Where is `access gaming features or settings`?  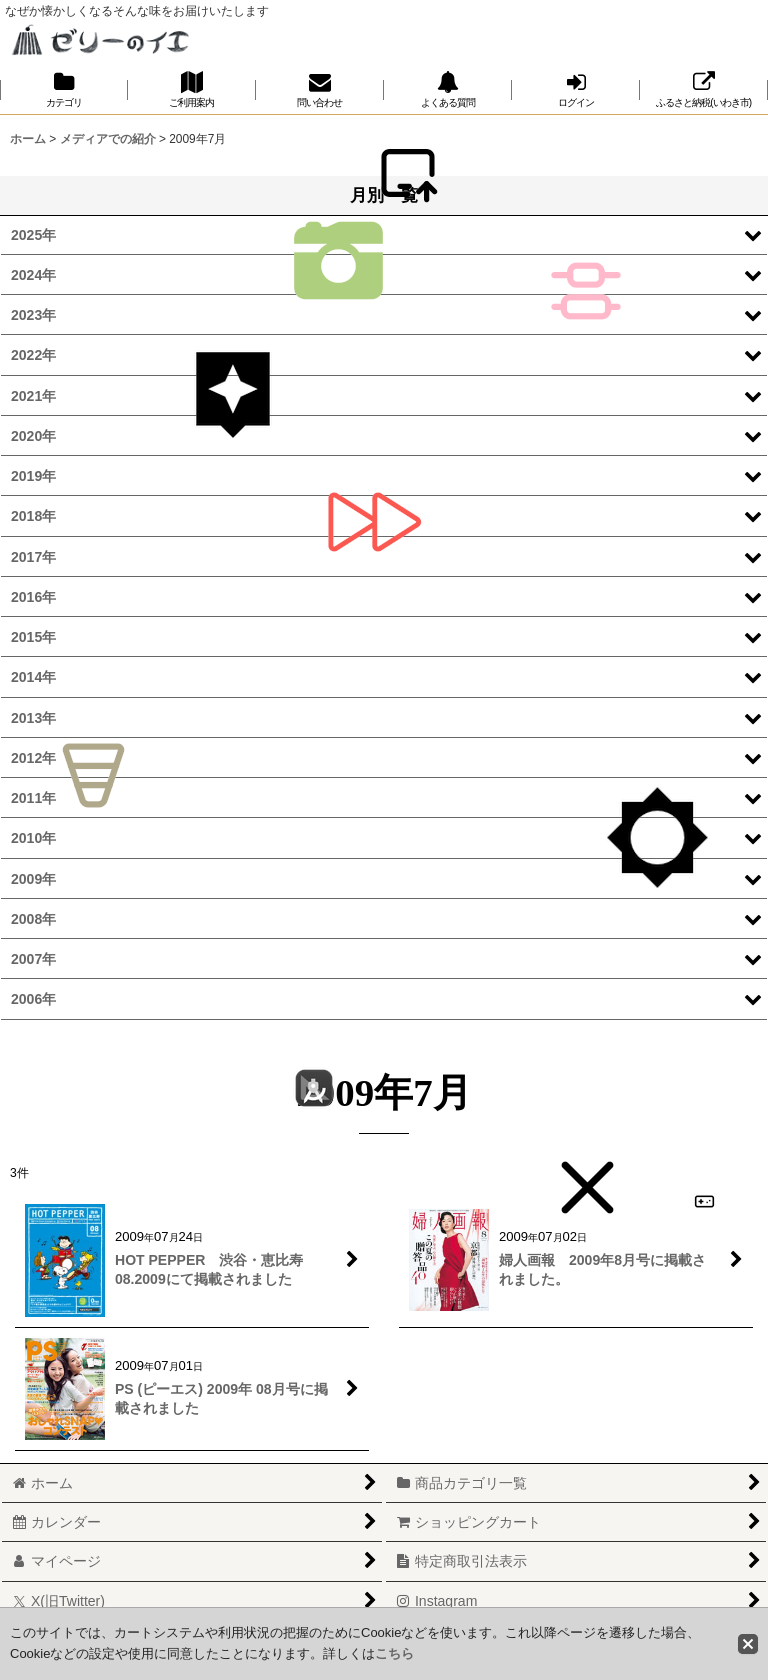
access gaming features or settings is located at coordinates (704, 1201).